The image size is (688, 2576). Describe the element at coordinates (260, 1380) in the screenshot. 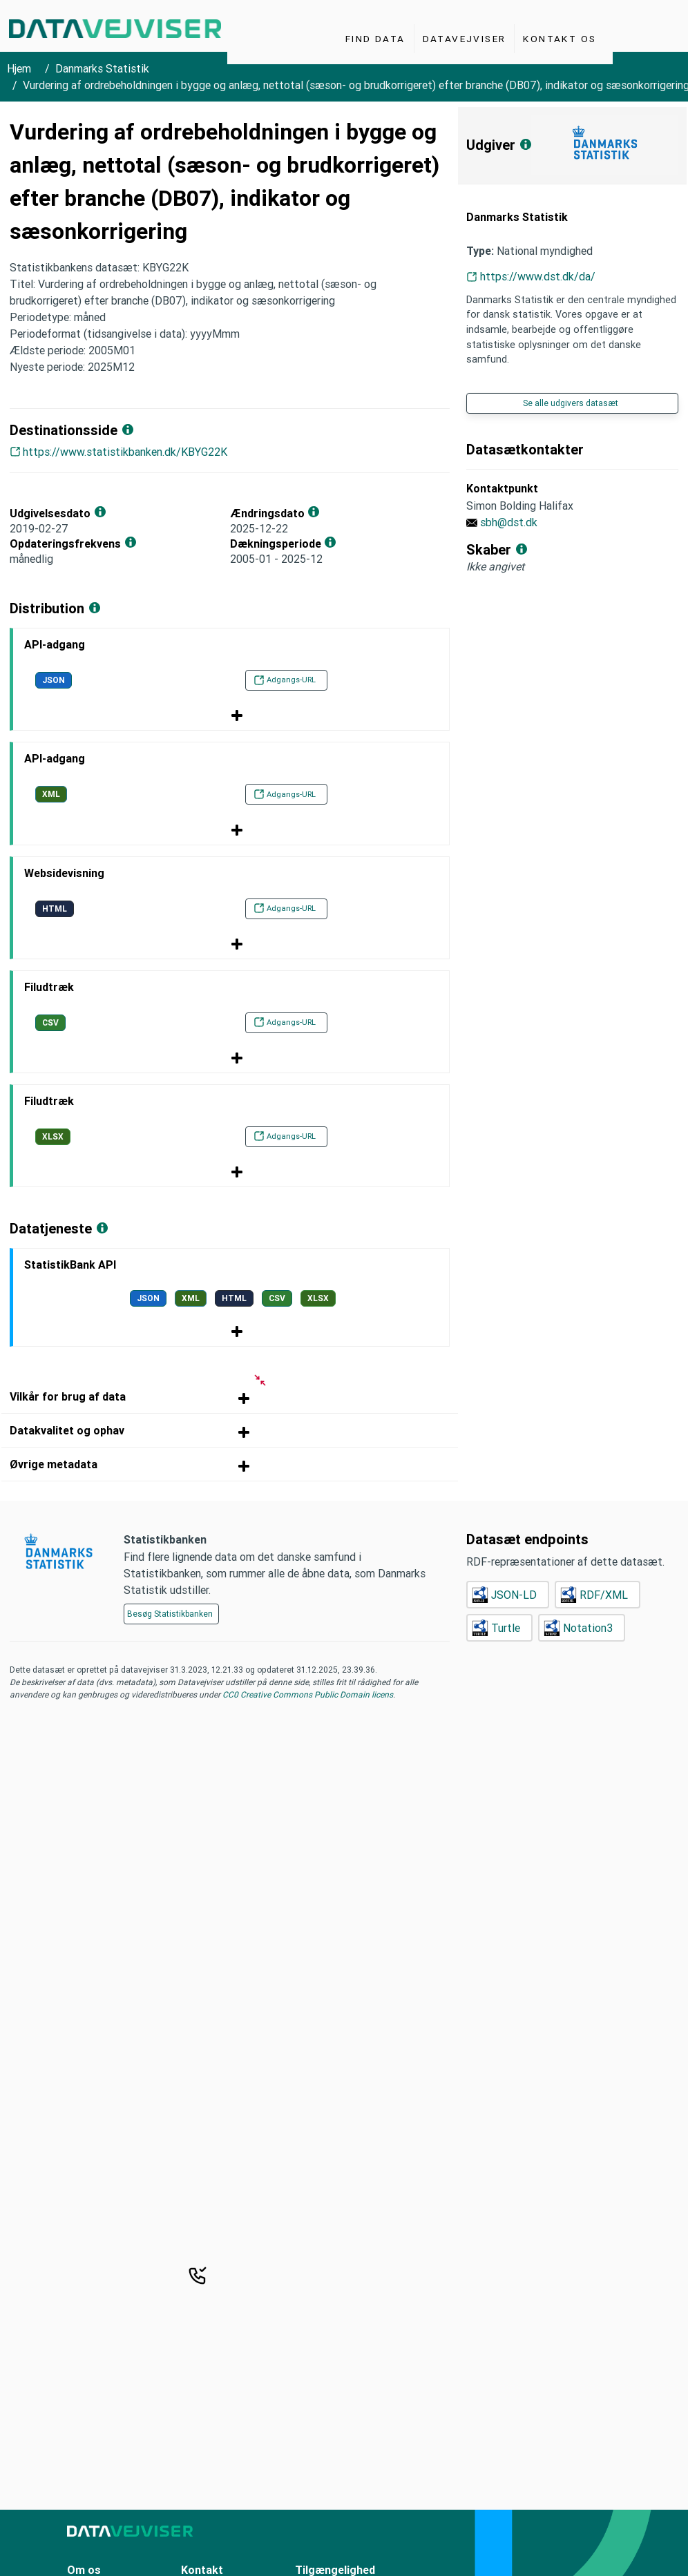

I see `minimize or reduce window size` at that location.